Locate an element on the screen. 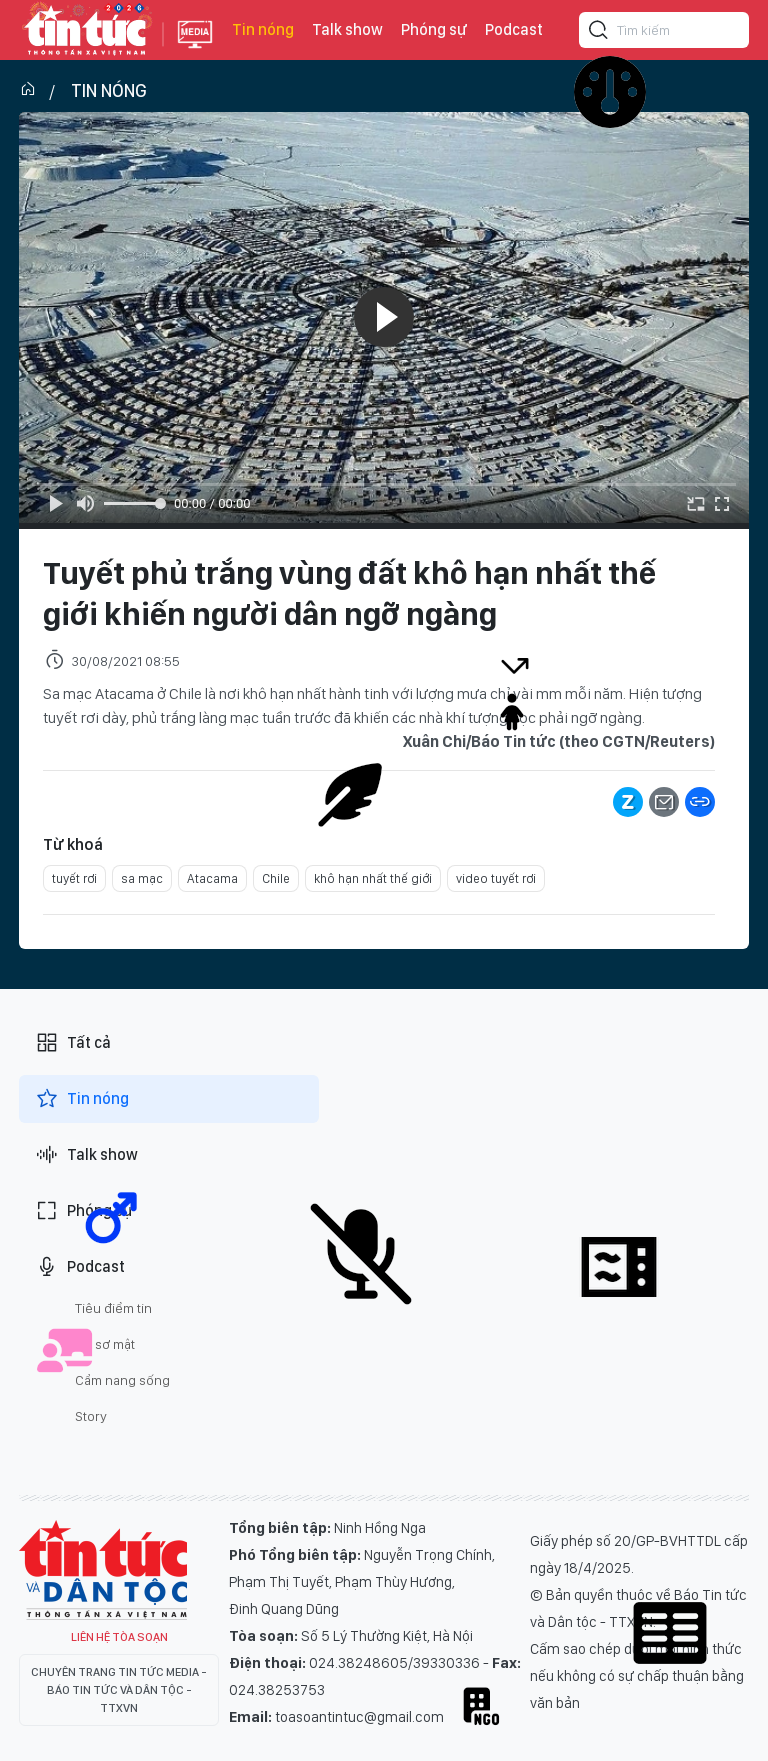  mute your microphone is located at coordinates (361, 1254).